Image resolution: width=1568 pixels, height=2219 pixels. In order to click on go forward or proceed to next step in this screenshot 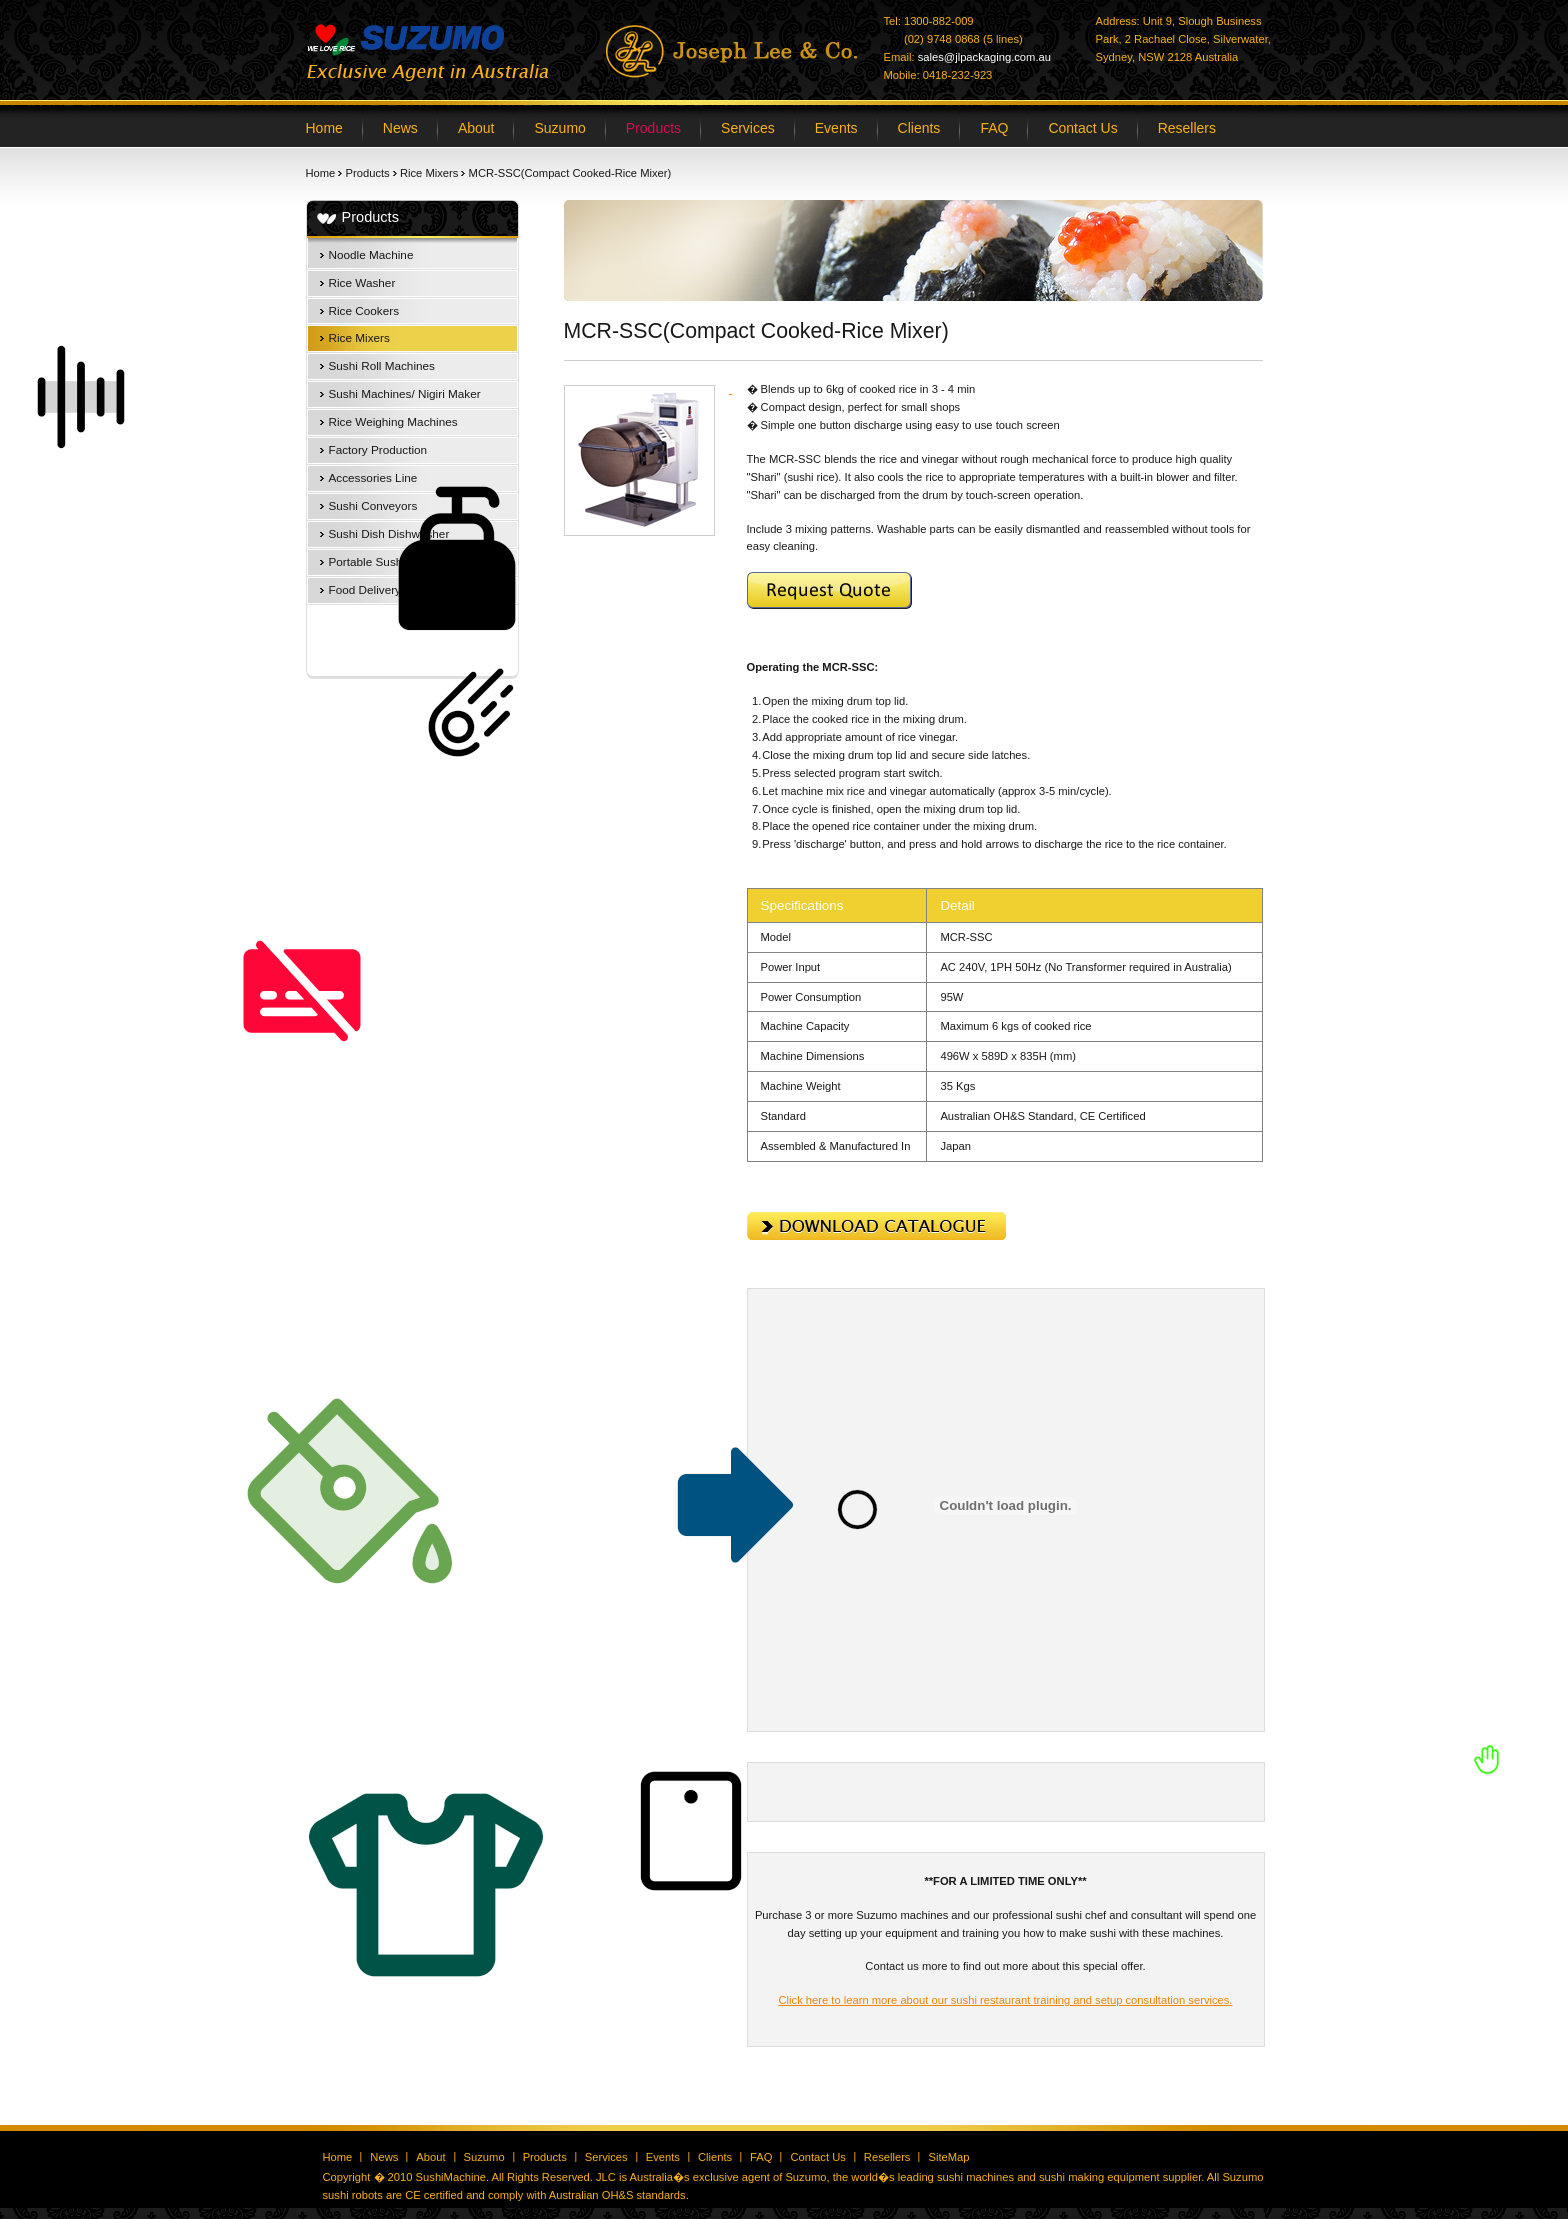, I will do `click(731, 1505)`.